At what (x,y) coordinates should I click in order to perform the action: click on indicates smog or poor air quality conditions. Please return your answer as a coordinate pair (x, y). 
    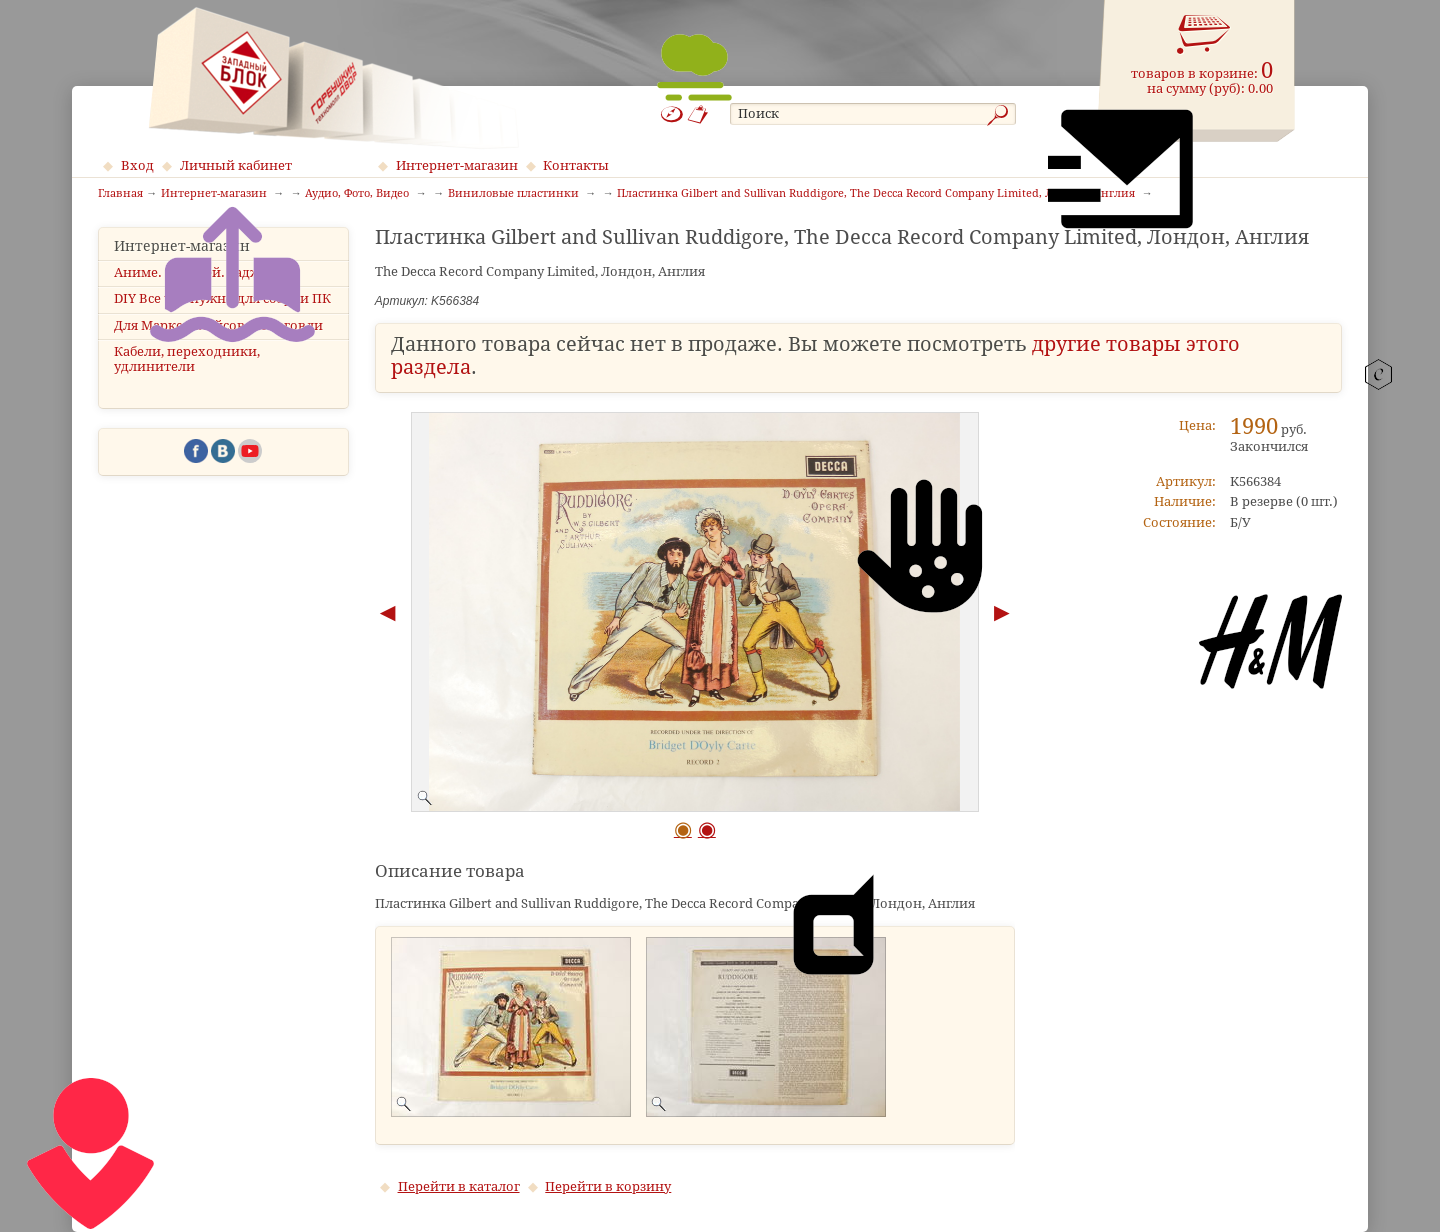
    Looking at the image, I should click on (694, 67).